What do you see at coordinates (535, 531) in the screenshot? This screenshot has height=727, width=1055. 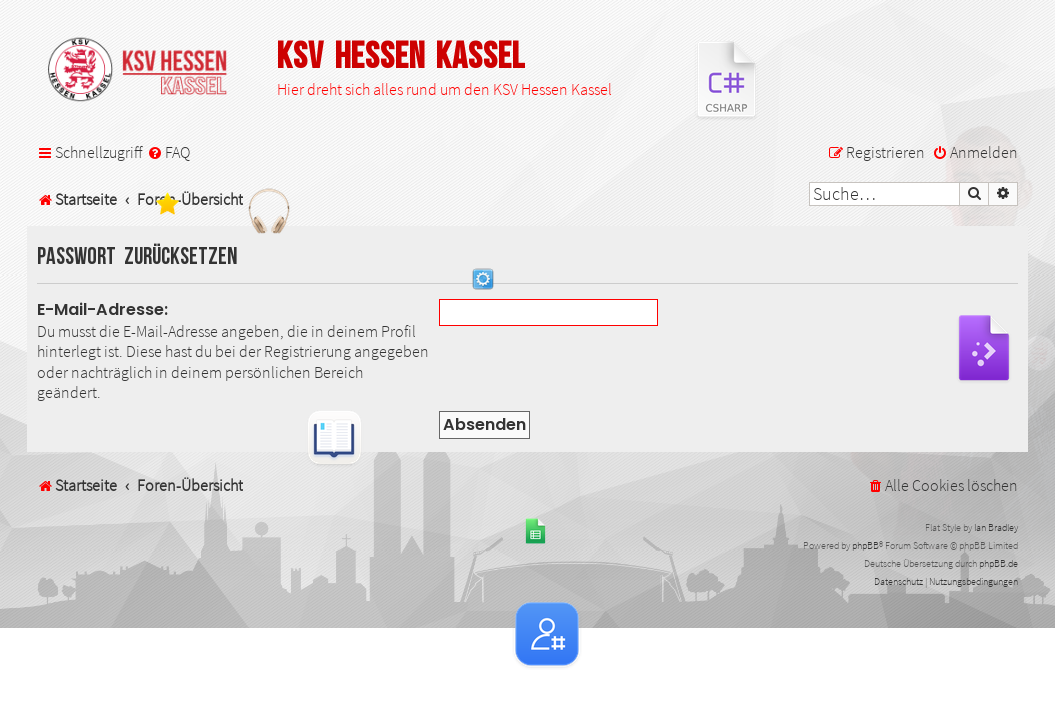 I see `open a spreadsheet file` at bounding box center [535, 531].